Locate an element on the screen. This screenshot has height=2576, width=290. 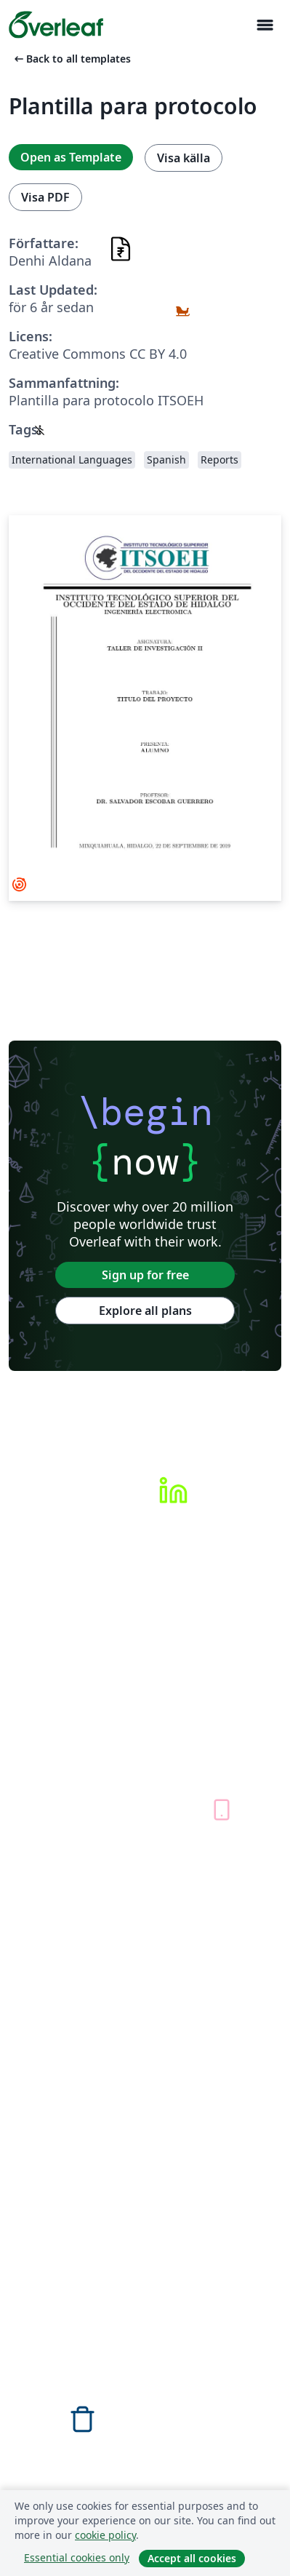
delete selected item is located at coordinates (82, 2419).